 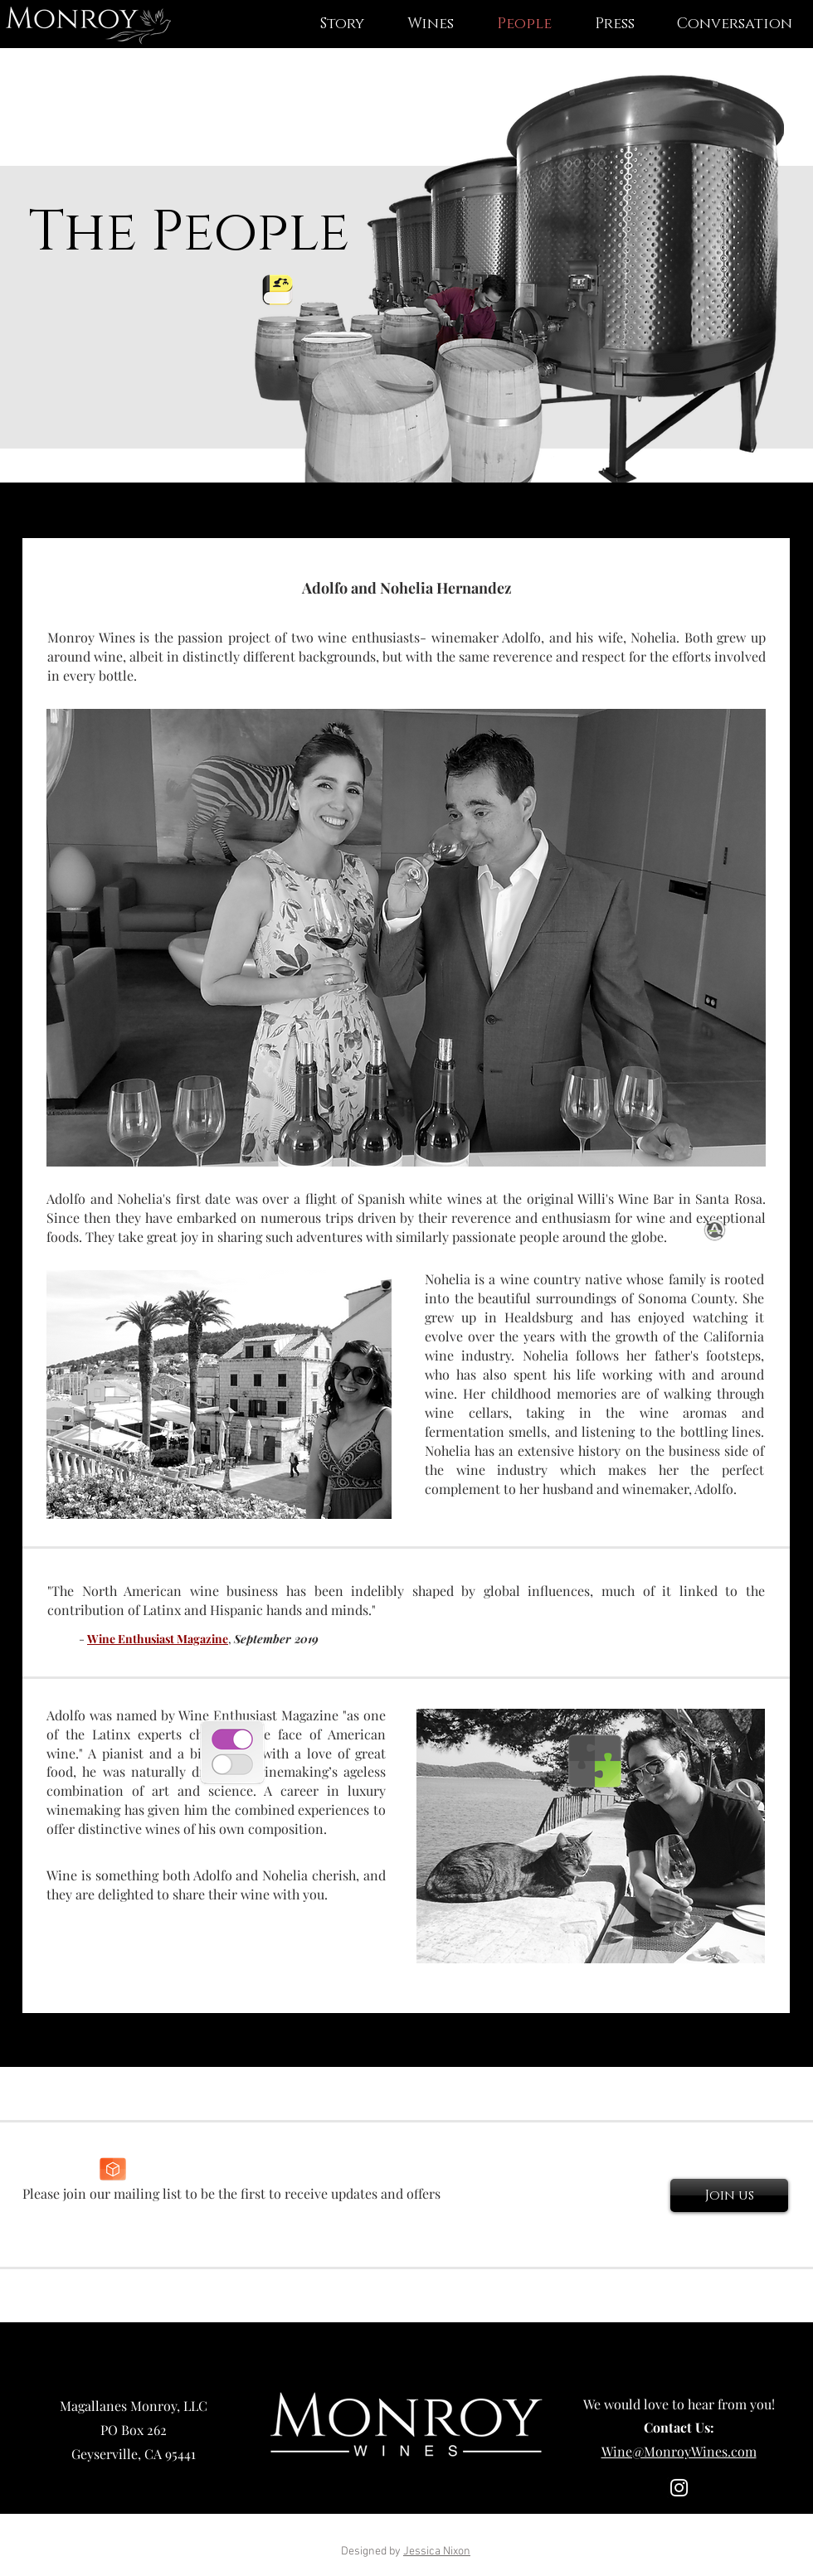 What do you see at coordinates (714, 1230) in the screenshot?
I see `check for available system updates` at bounding box center [714, 1230].